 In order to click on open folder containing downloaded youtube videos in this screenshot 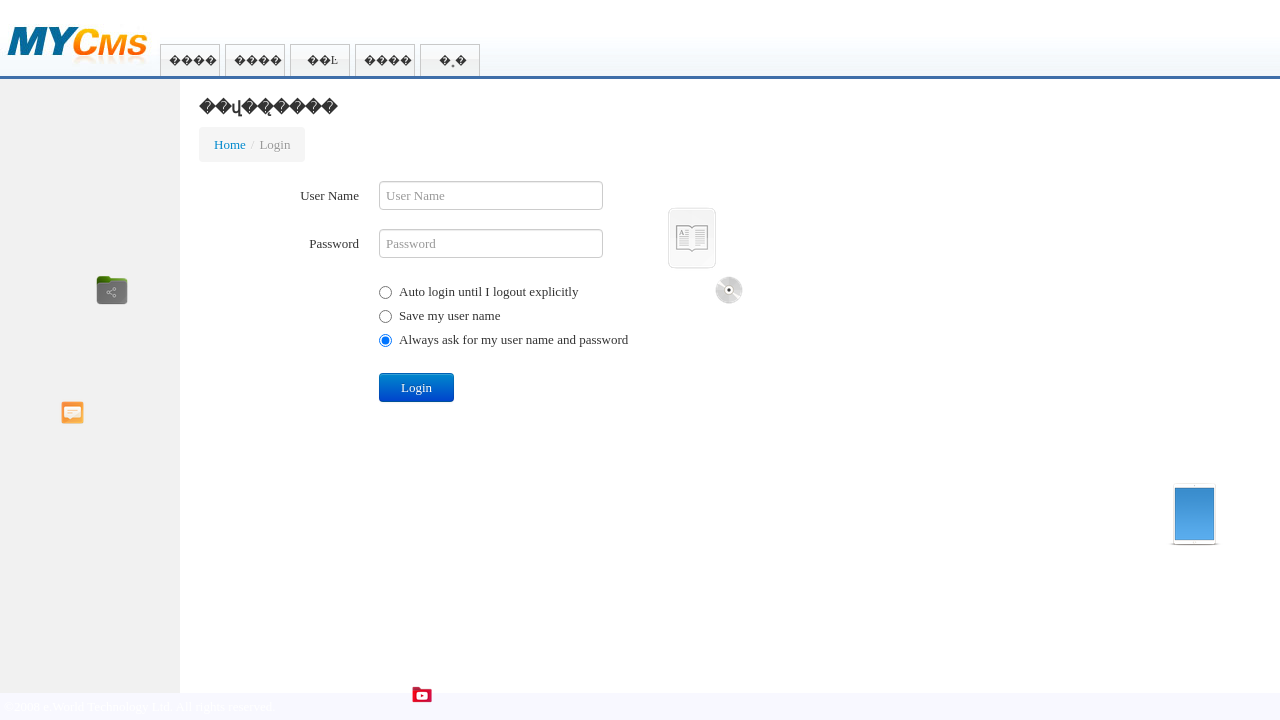, I will do `click(422, 695)`.